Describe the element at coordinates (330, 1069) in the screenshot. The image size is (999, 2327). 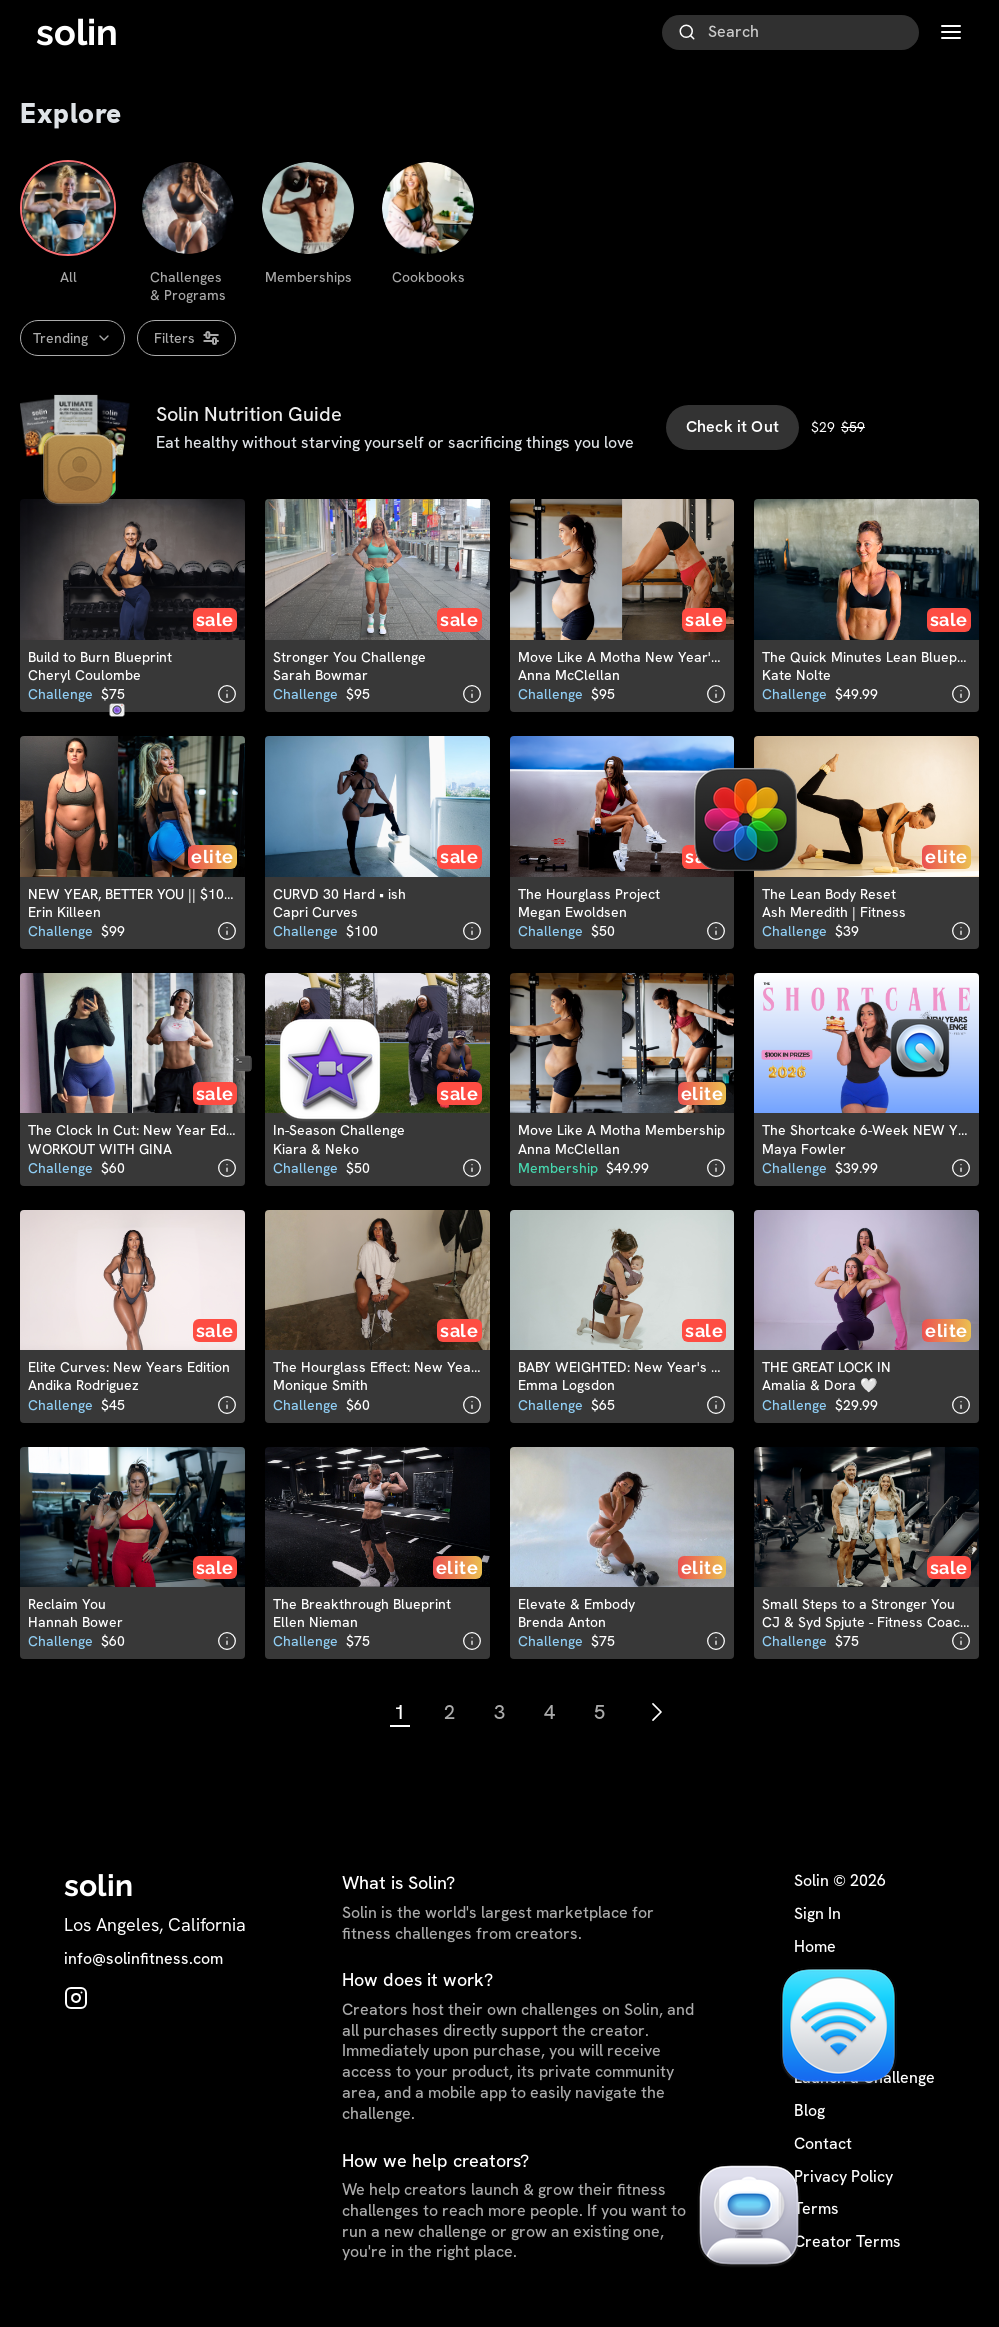
I see `open iMovie to edit videos` at that location.